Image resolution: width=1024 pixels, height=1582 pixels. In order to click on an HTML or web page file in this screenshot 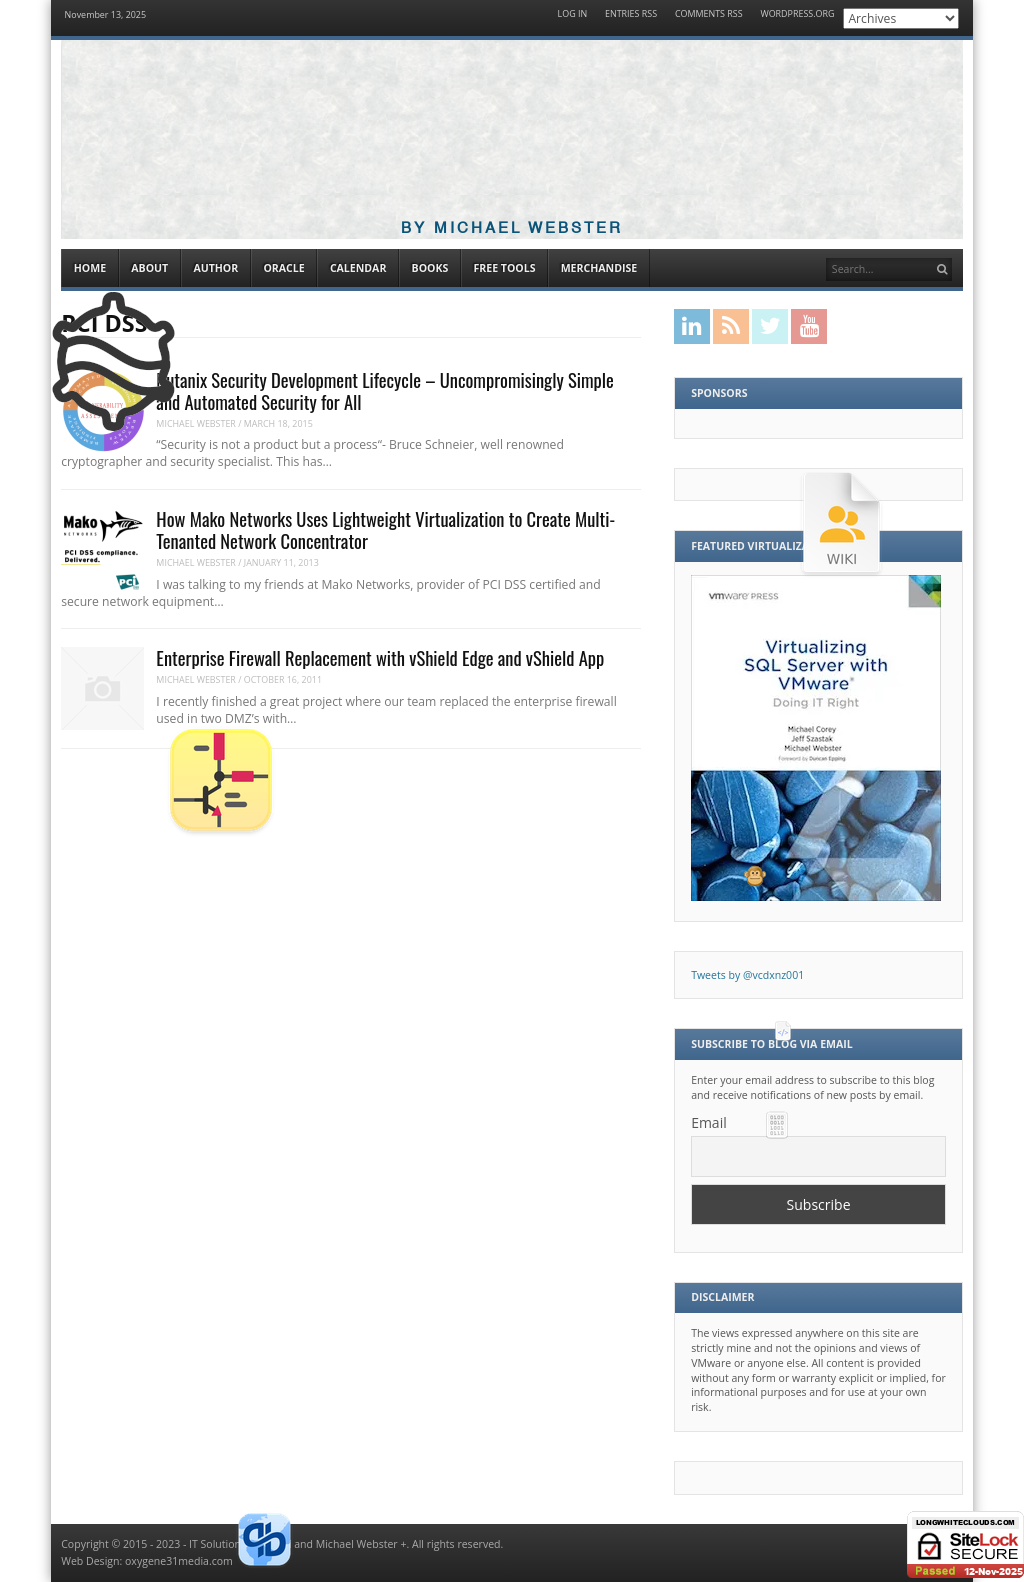, I will do `click(783, 1031)`.